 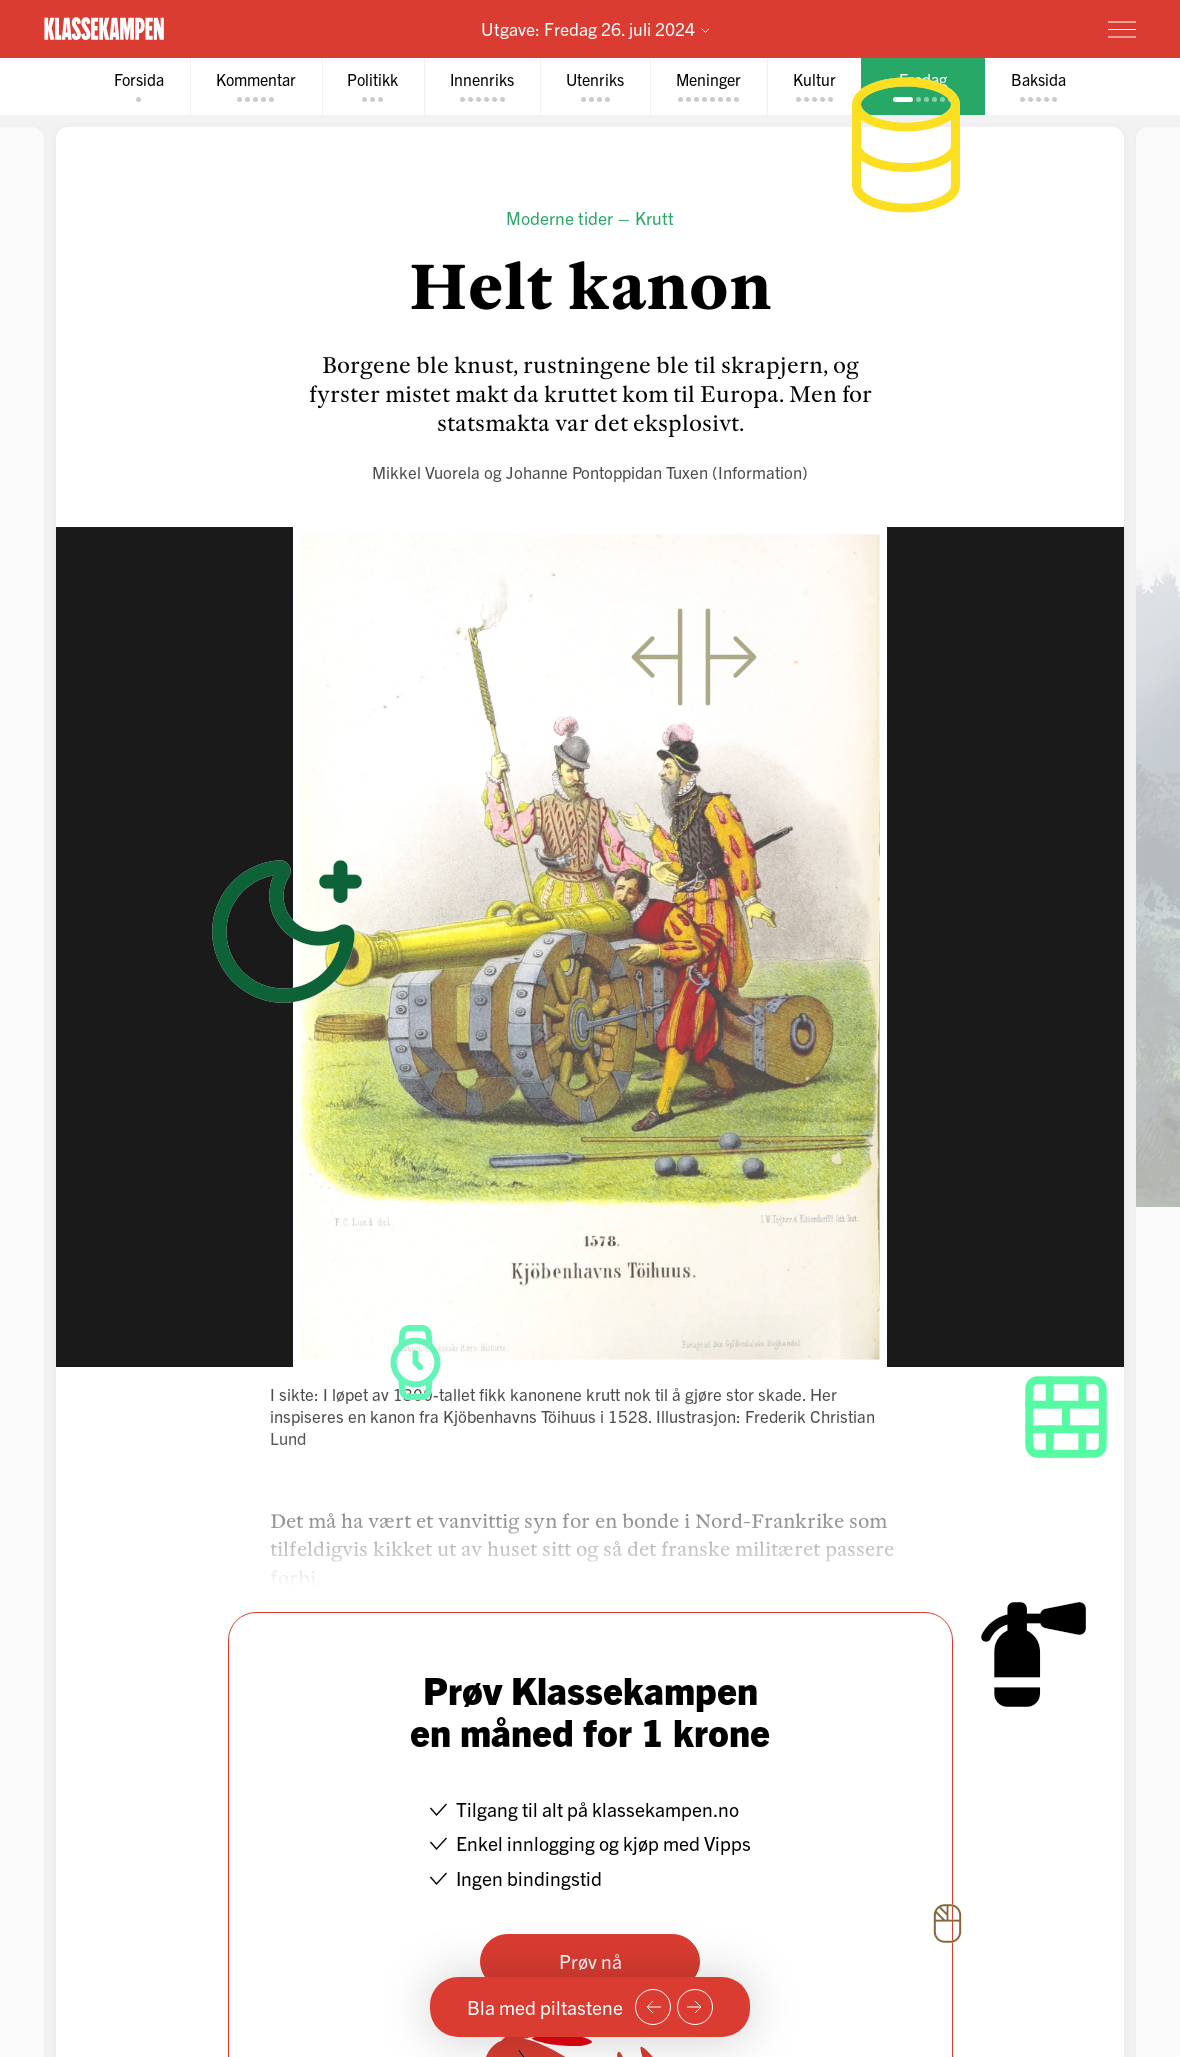 What do you see at coordinates (1033, 1654) in the screenshot?
I see `fire safety equipment indicator` at bounding box center [1033, 1654].